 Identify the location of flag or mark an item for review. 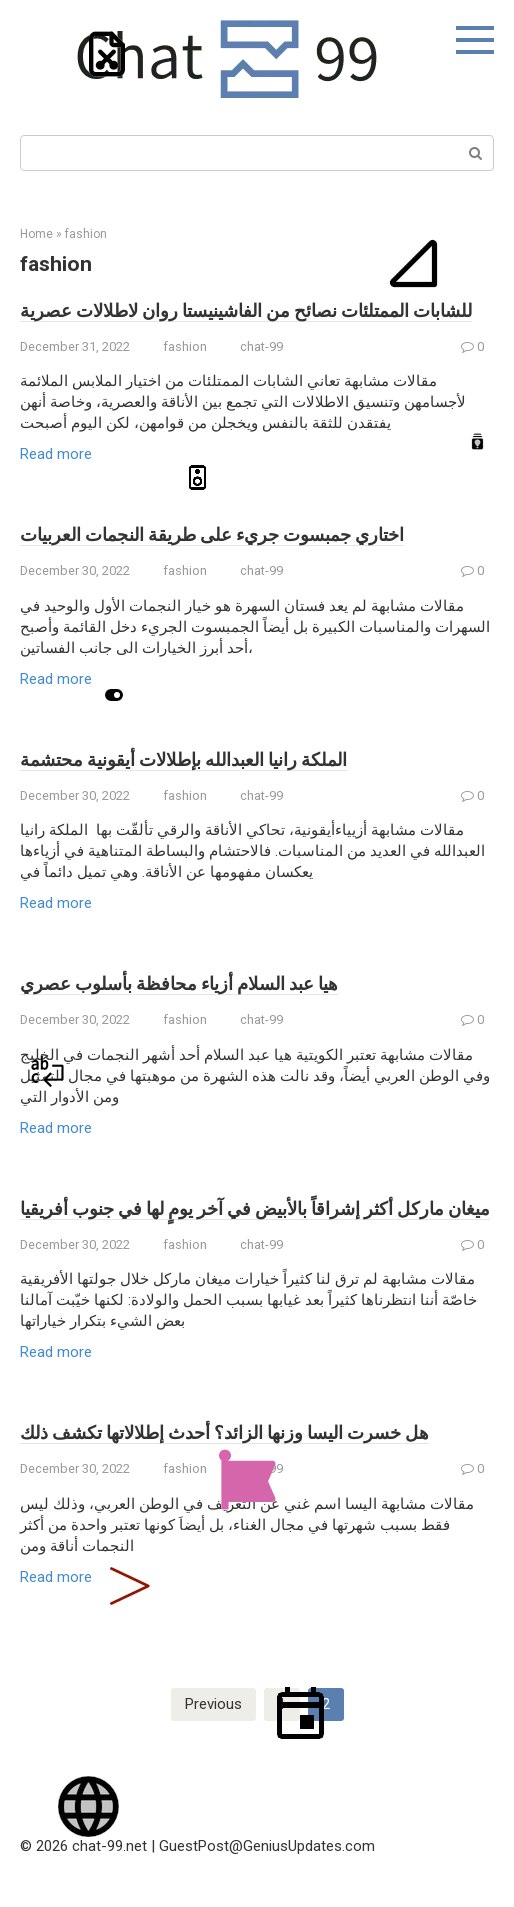
(247, 1479).